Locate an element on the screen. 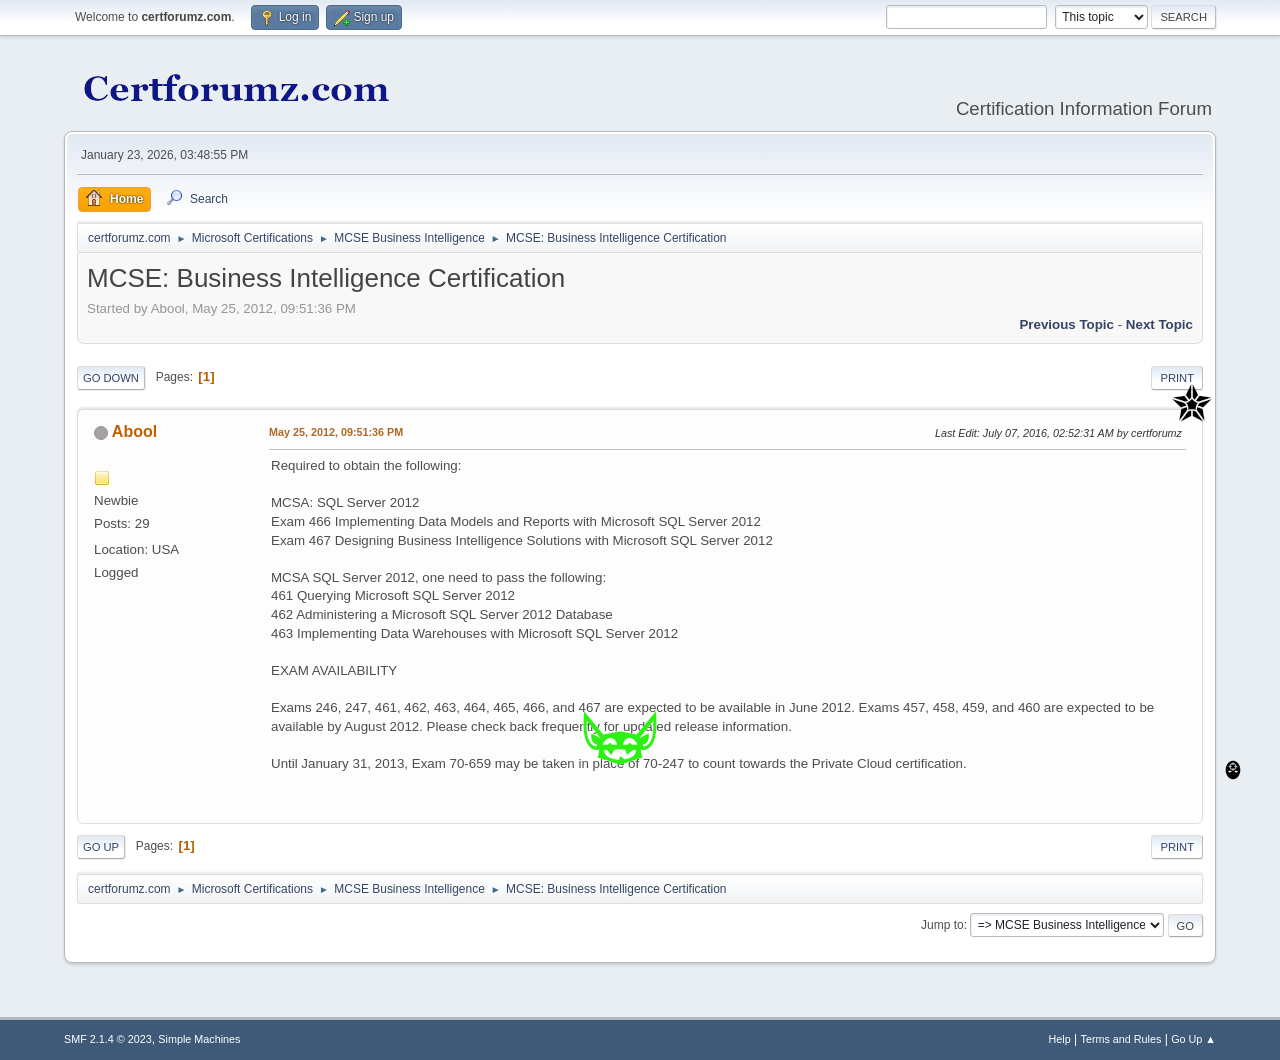 This screenshot has width=1280, height=1060. select goblin character or enemy type is located at coordinates (620, 740).